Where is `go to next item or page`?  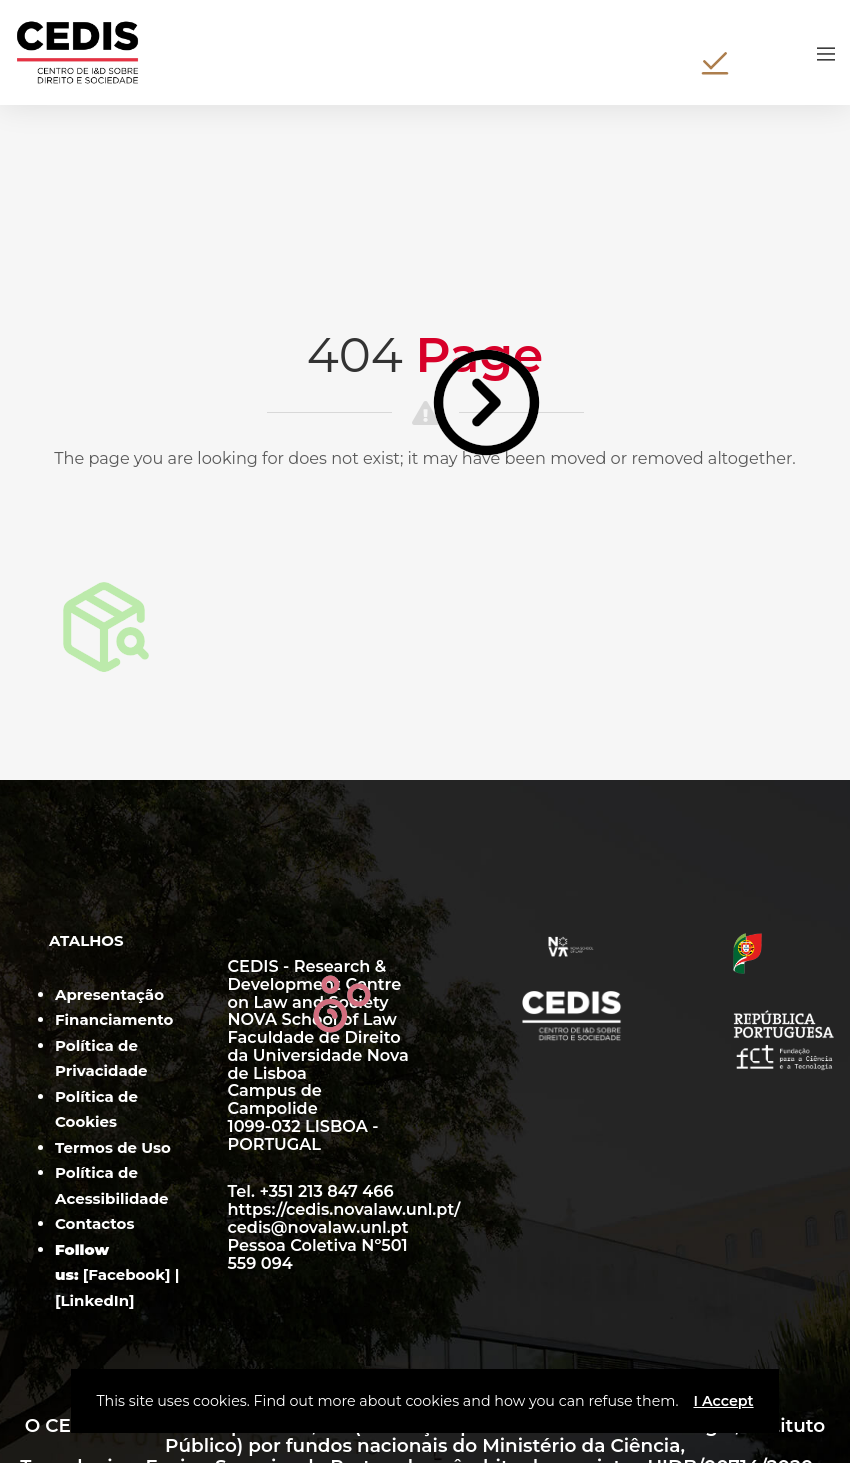
go to next item or page is located at coordinates (486, 402).